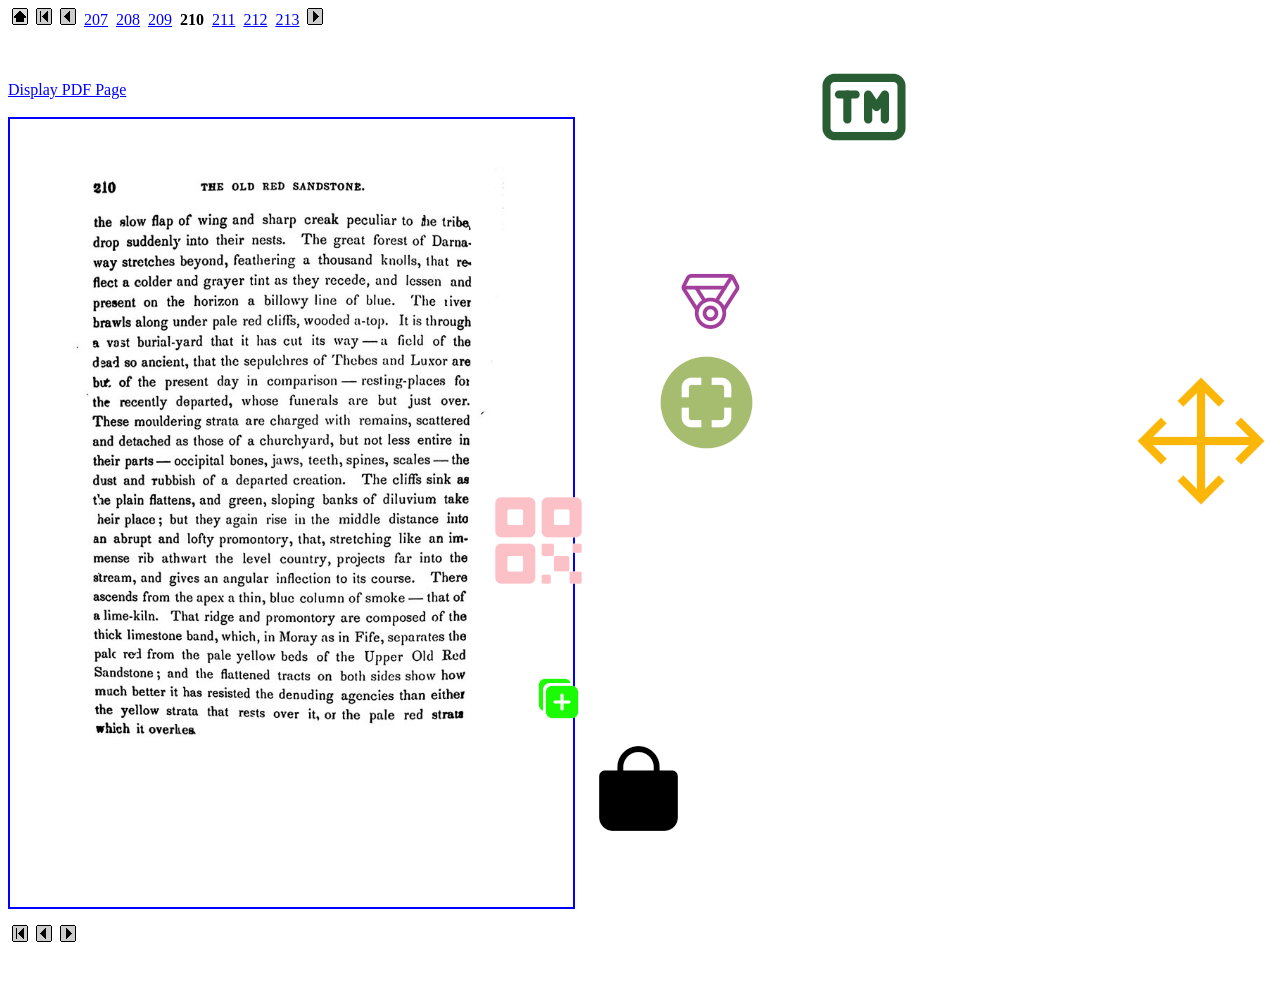 The image size is (1280, 988). Describe the element at coordinates (1201, 441) in the screenshot. I see `move or reposition an element` at that location.